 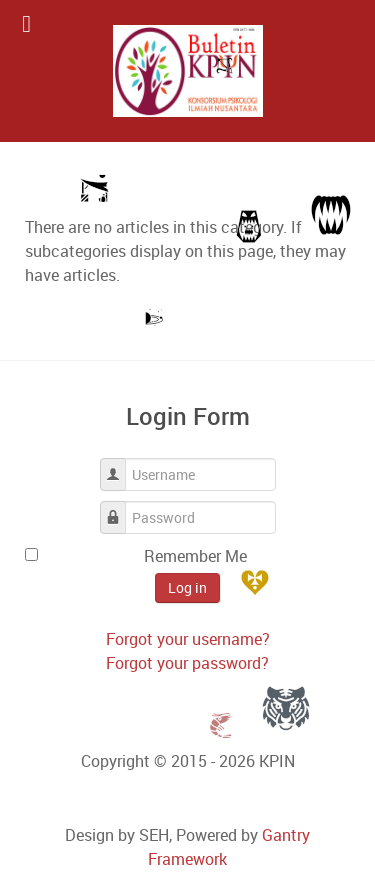 What do you see at coordinates (255, 583) in the screenshot?
I see `indicates royal or noble romance storyline` at bounding box center [255, 583].